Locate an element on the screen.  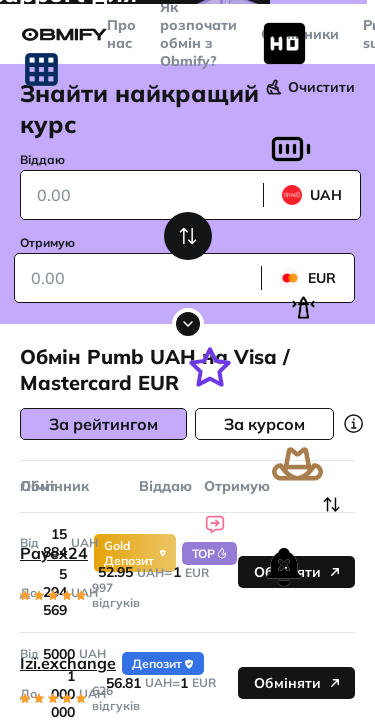
view data in grid or table format is located at coordinates (41, 69).